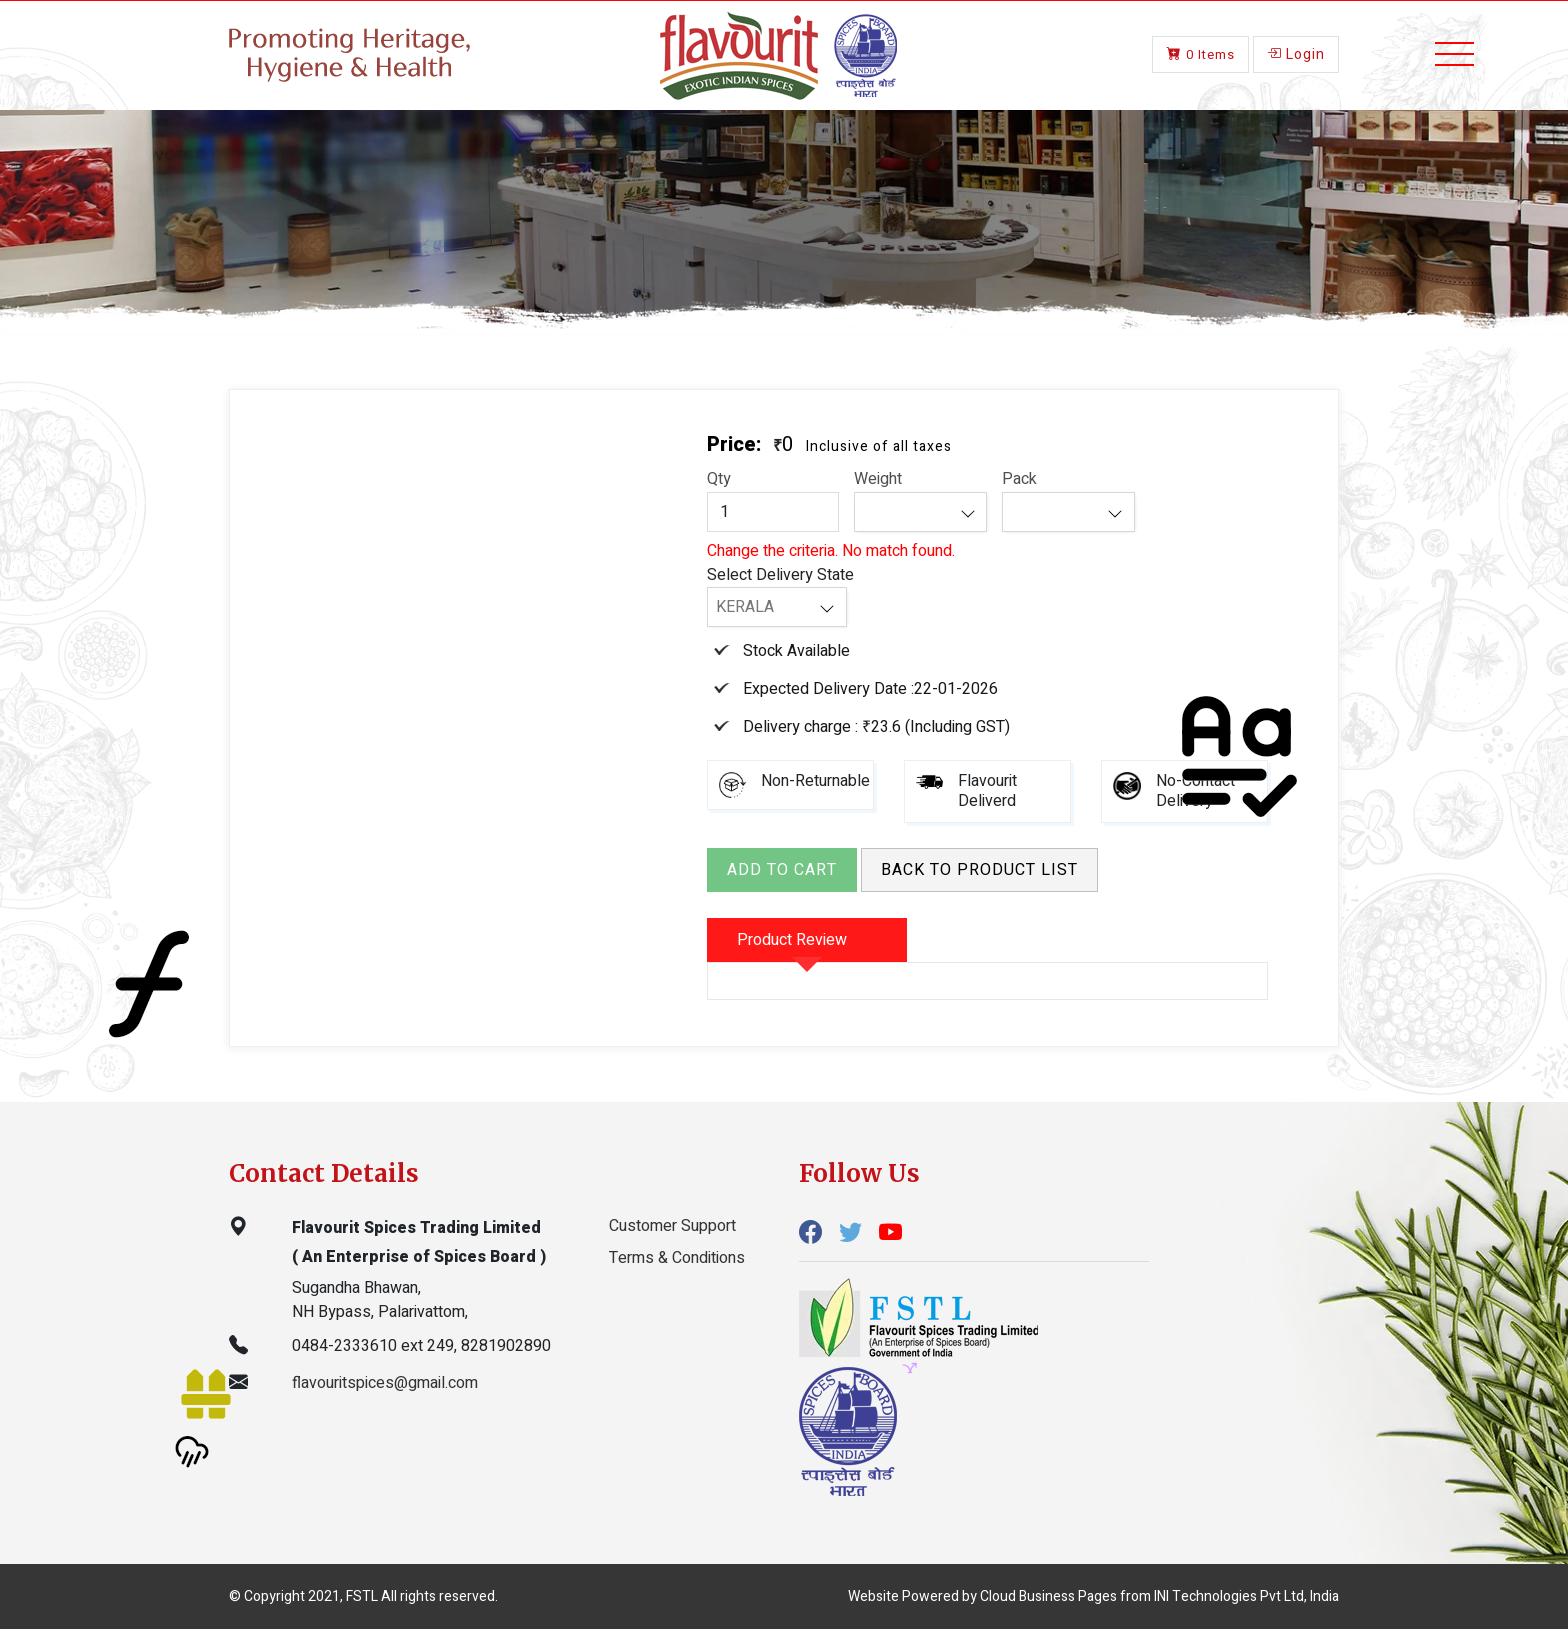  Describe the element at coordinates (910, 1368) in the screenshot. I see `redirect or reroute content` at that location.